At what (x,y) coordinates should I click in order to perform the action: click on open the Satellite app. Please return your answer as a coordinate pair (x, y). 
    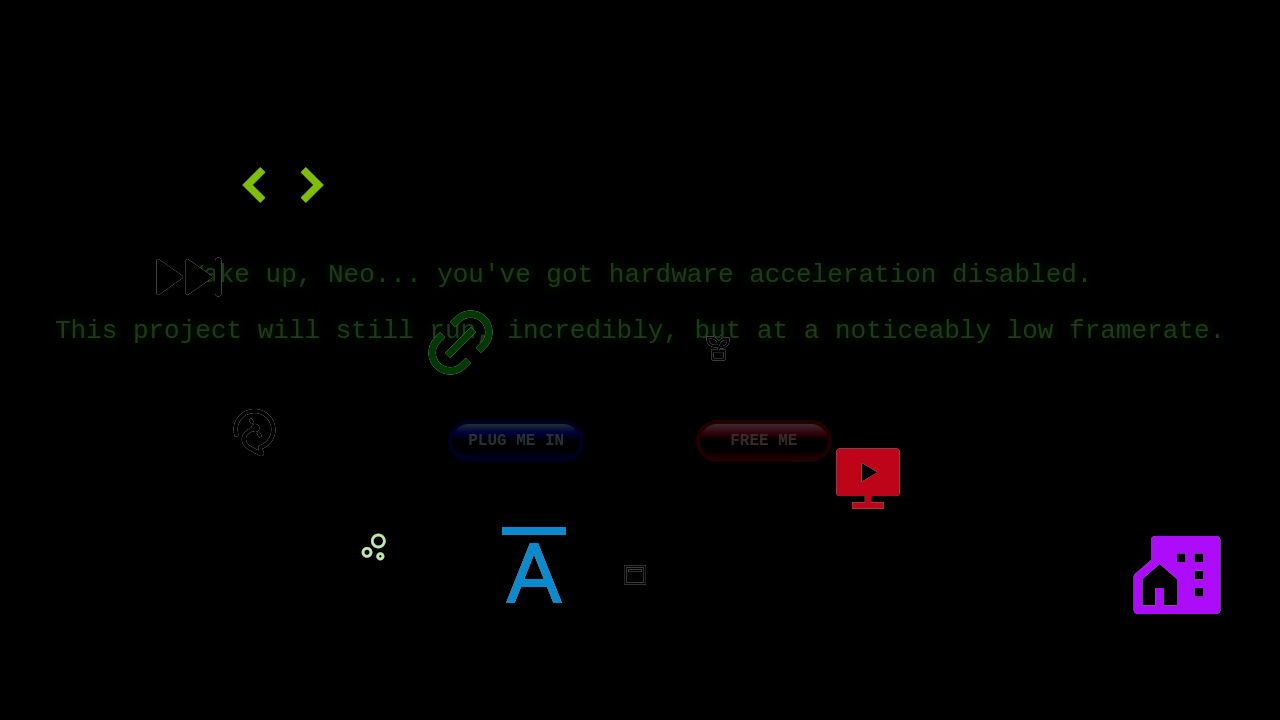
    Looking at the image, I should click on (254, 432).